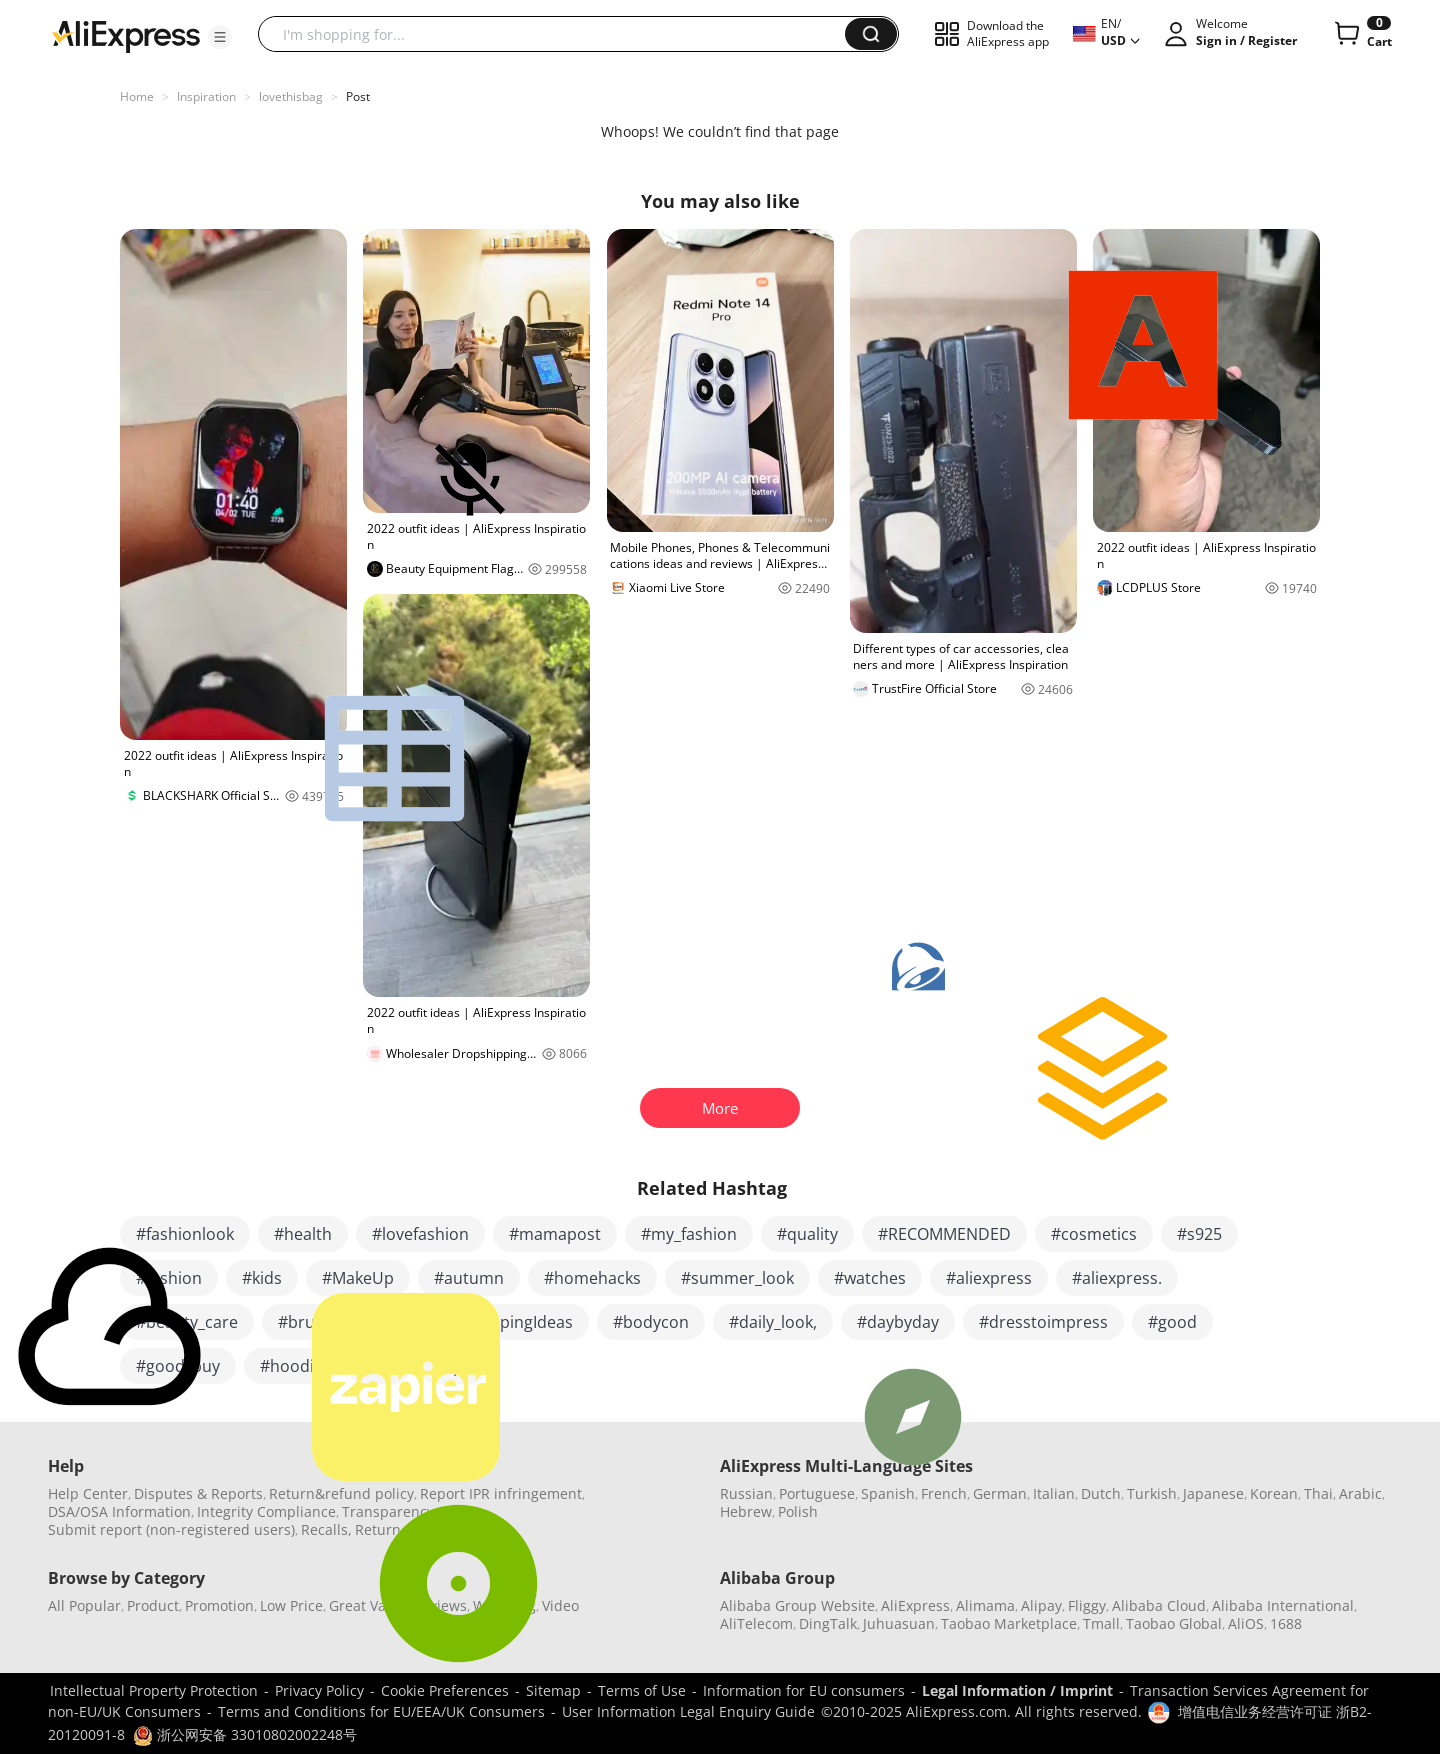 The image size is (1440, 1754). What do you see at coordinates (406, 1387) in the screenshot?
I see `open Zapier automation platform` at bounding box center [406, 1387].